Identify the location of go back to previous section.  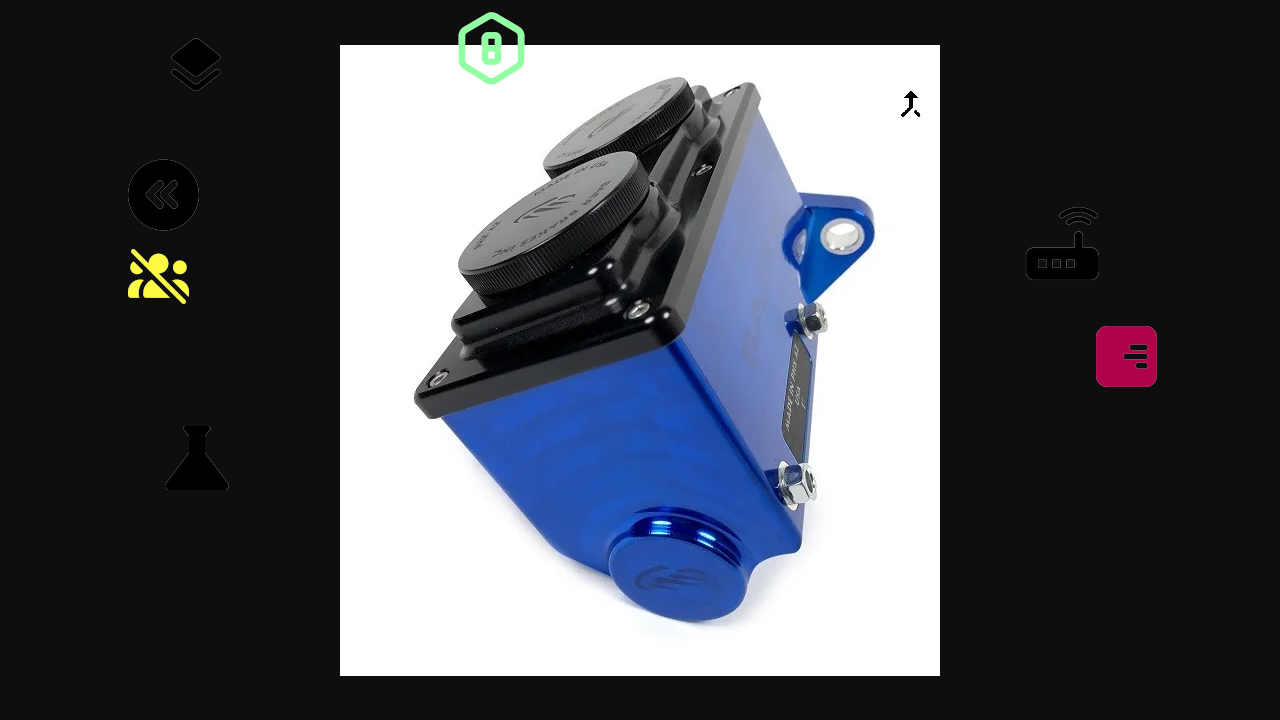
(163, 194).